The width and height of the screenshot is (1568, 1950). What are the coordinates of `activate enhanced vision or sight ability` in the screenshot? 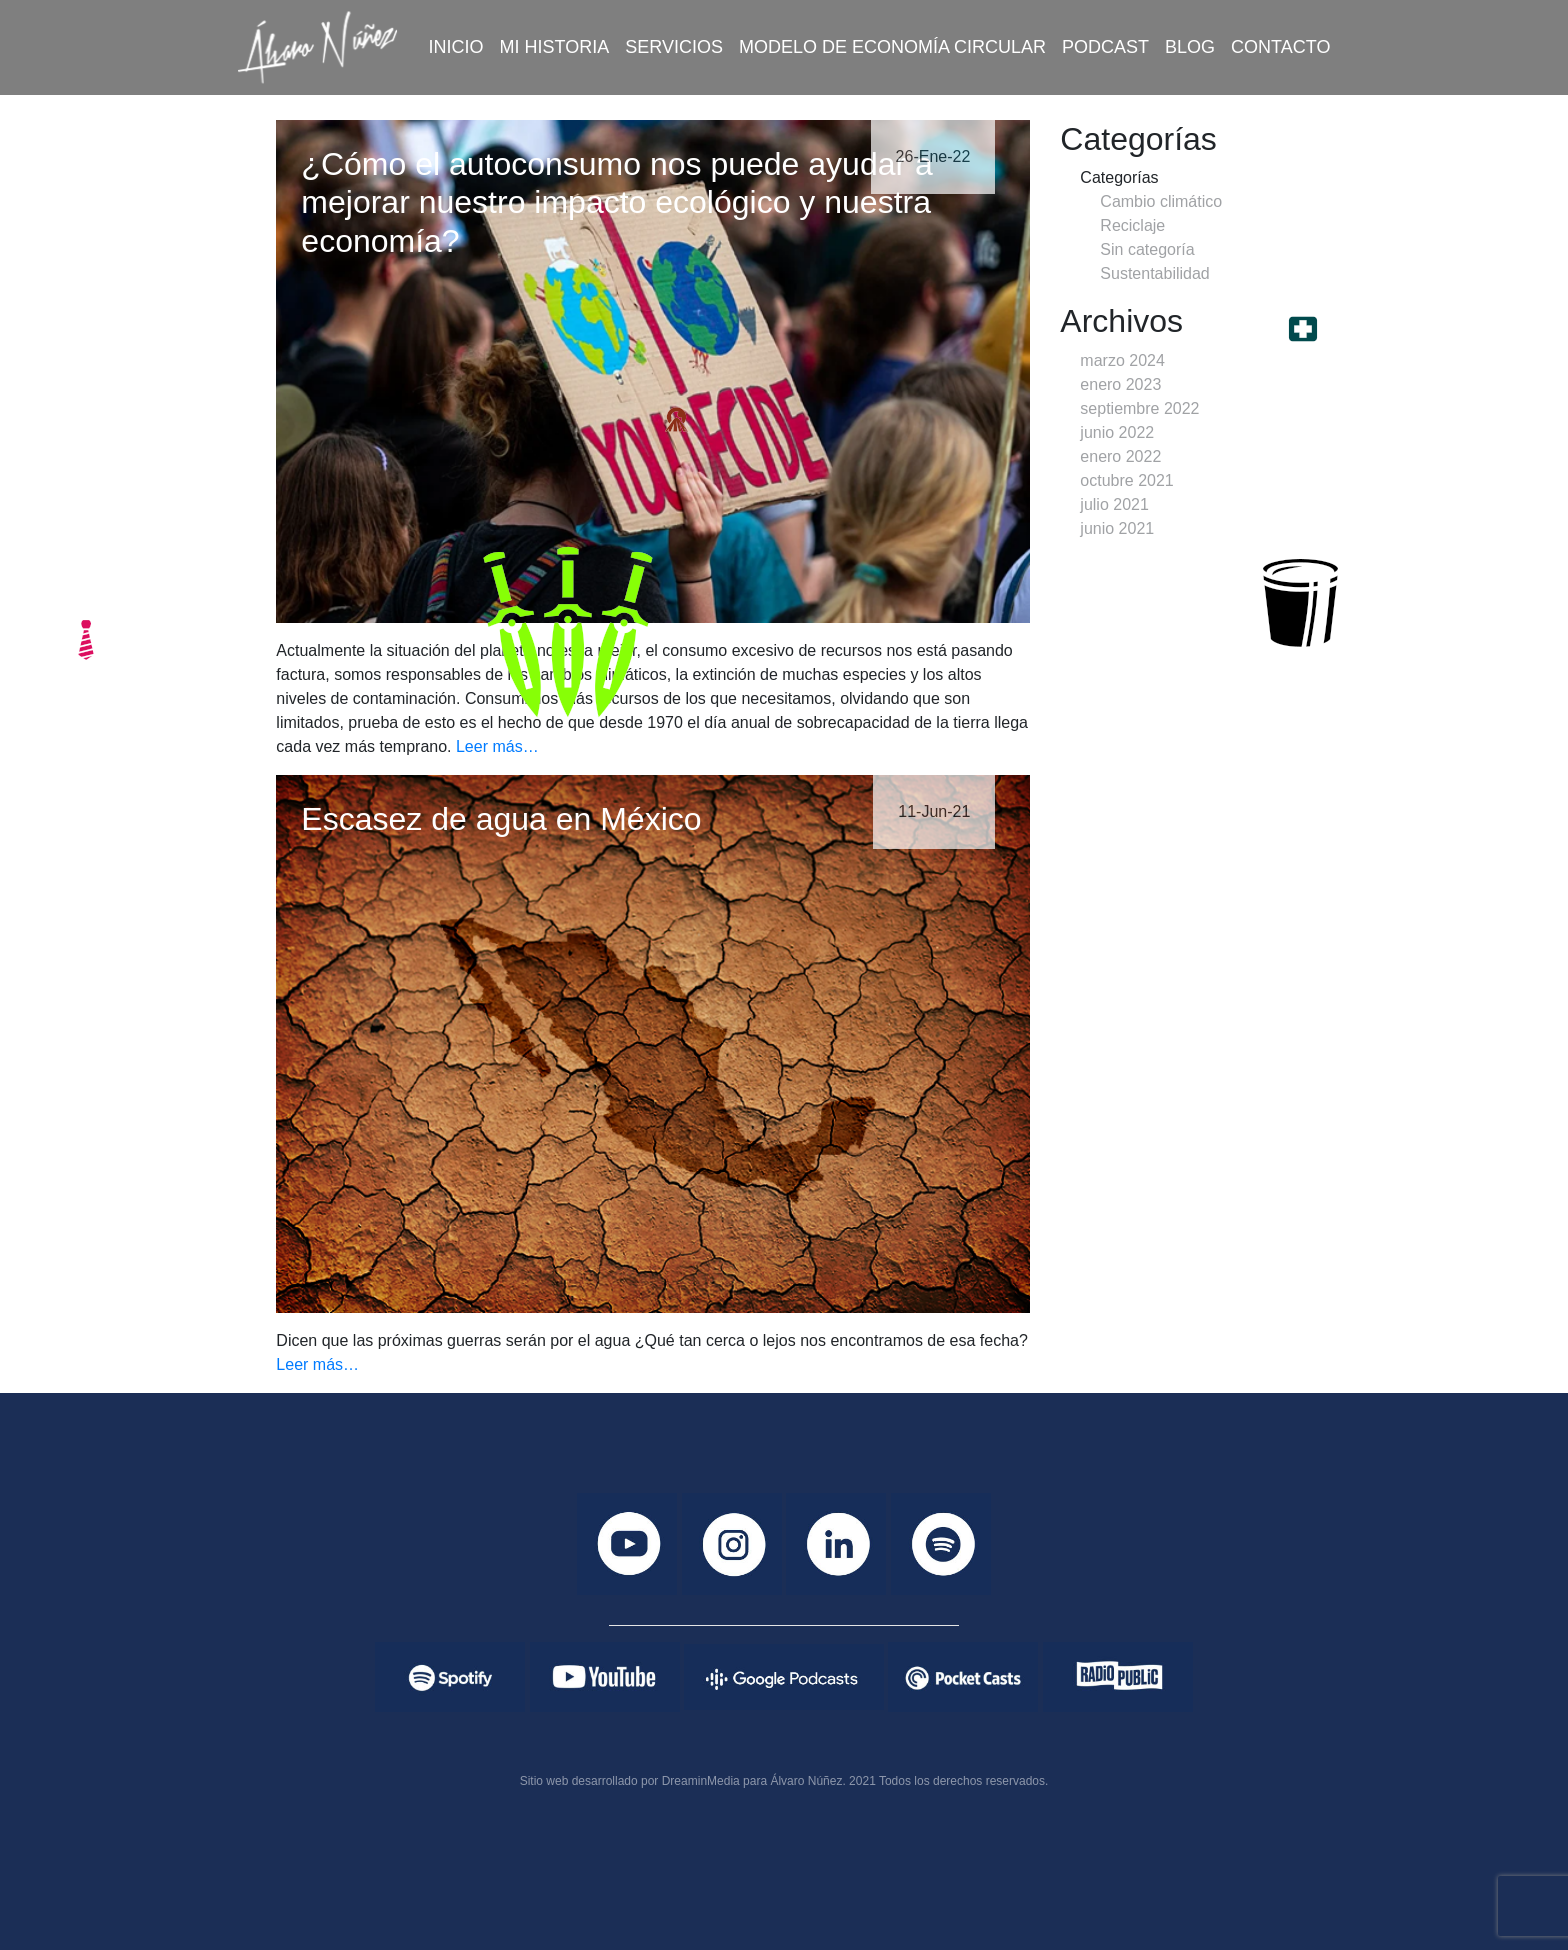 It's located at (676, 419).